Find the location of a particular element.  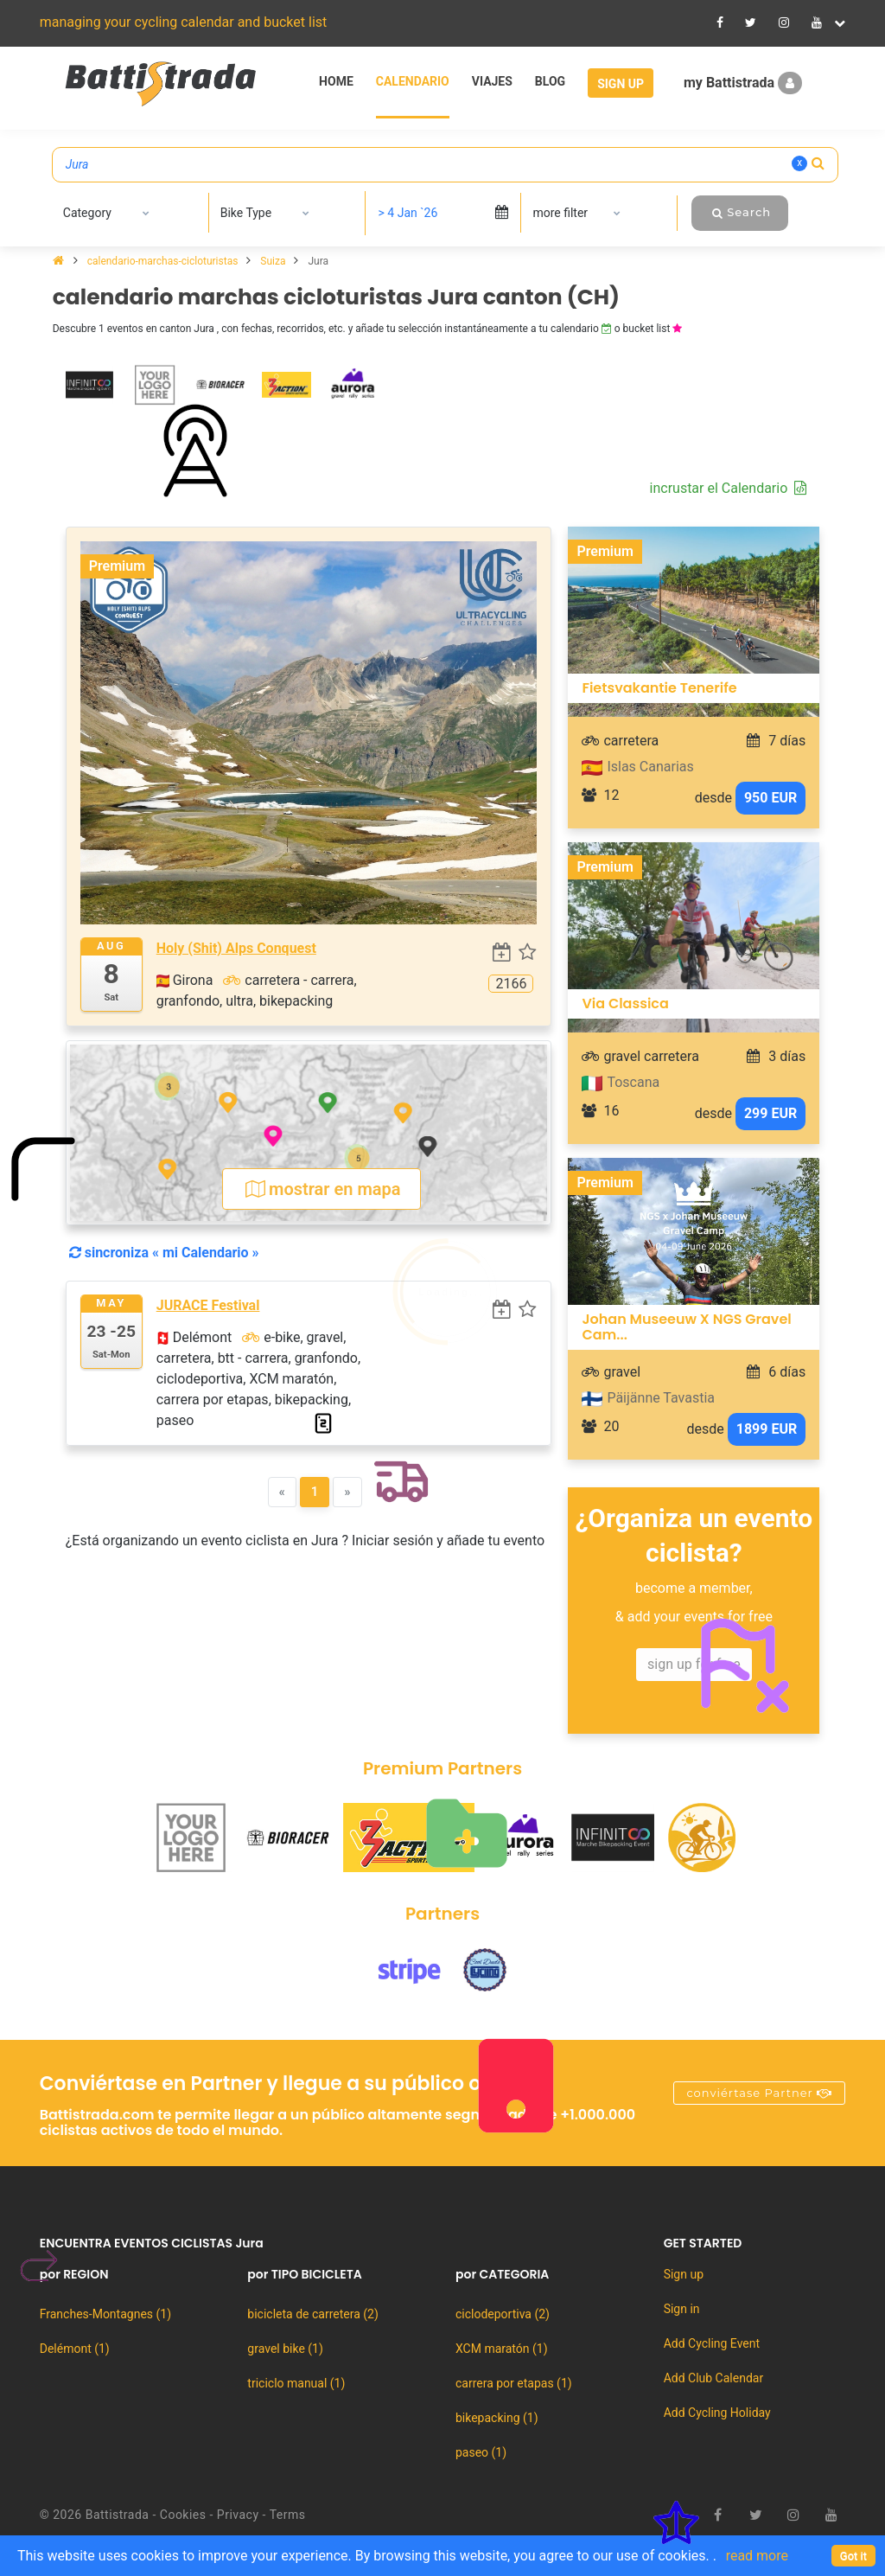

apply rounded corners to a selected element is located at coordinates (43, 1169).